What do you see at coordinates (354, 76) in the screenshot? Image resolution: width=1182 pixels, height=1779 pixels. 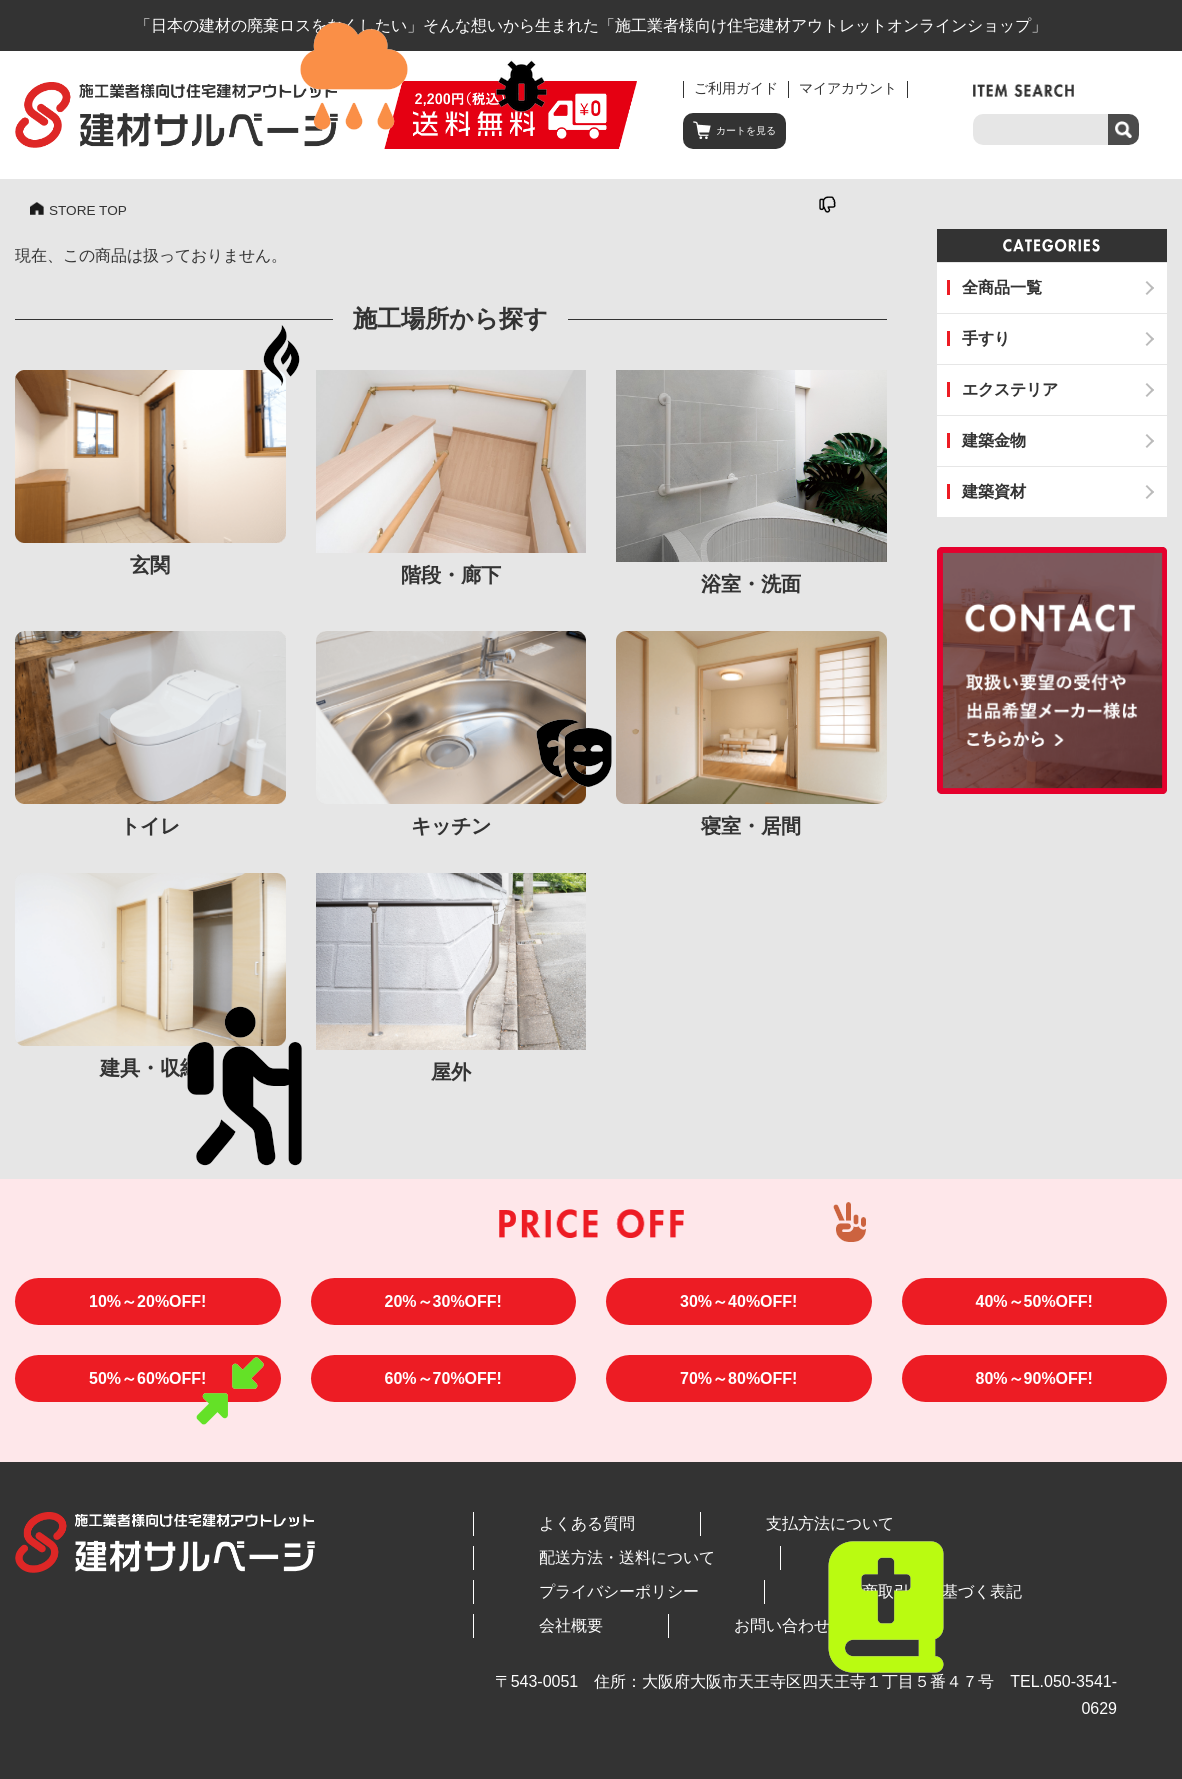 I see `indicates rainy weather conditions` at bounding box center [354, 76].